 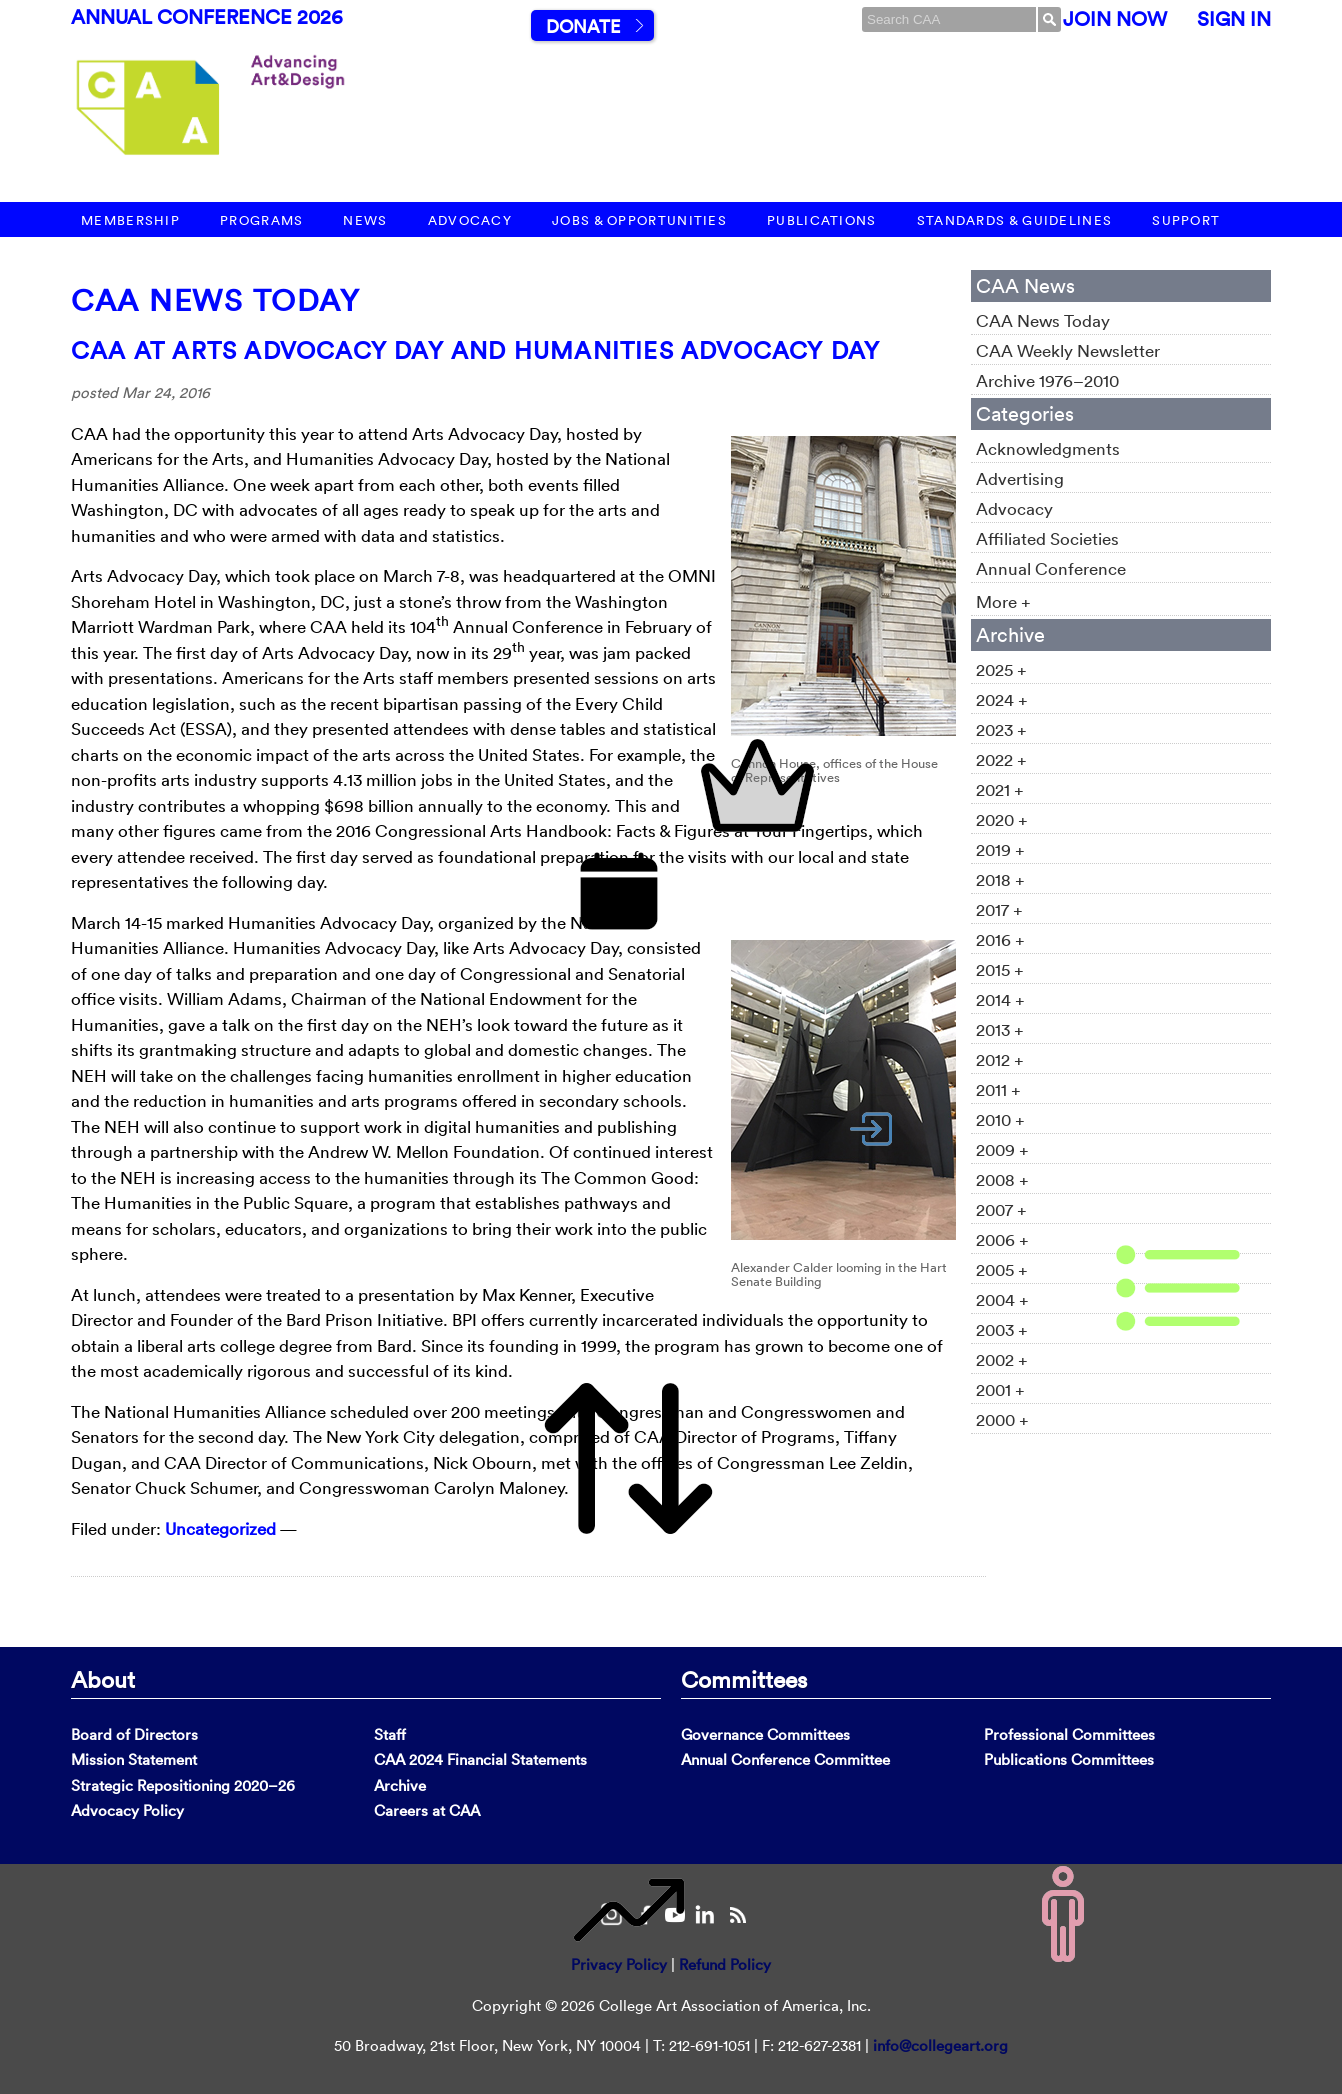 I want to click on log in to your account, so click(x=871, y=1129).